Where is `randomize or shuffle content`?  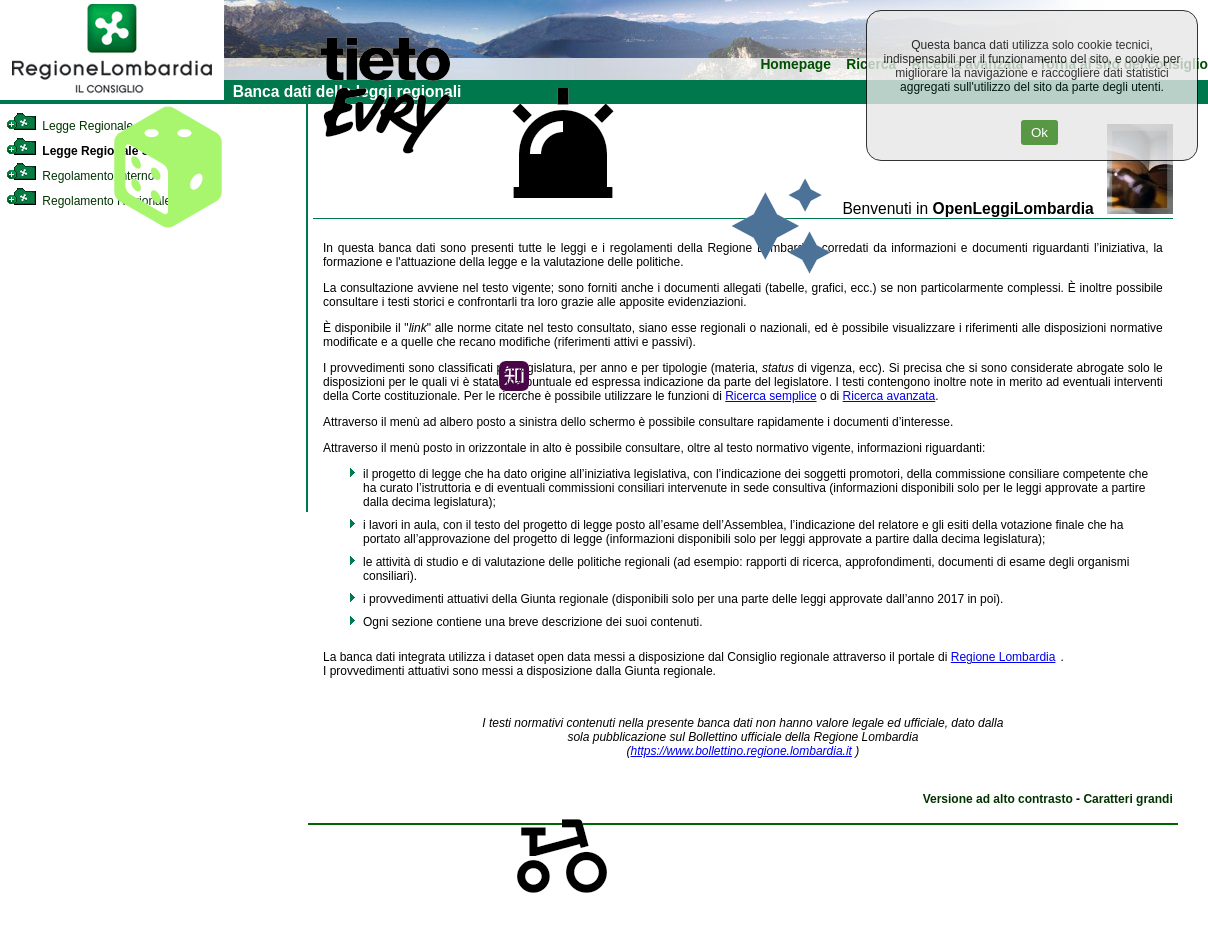 randomize or shuffle content is located at coordinates (168, 167).